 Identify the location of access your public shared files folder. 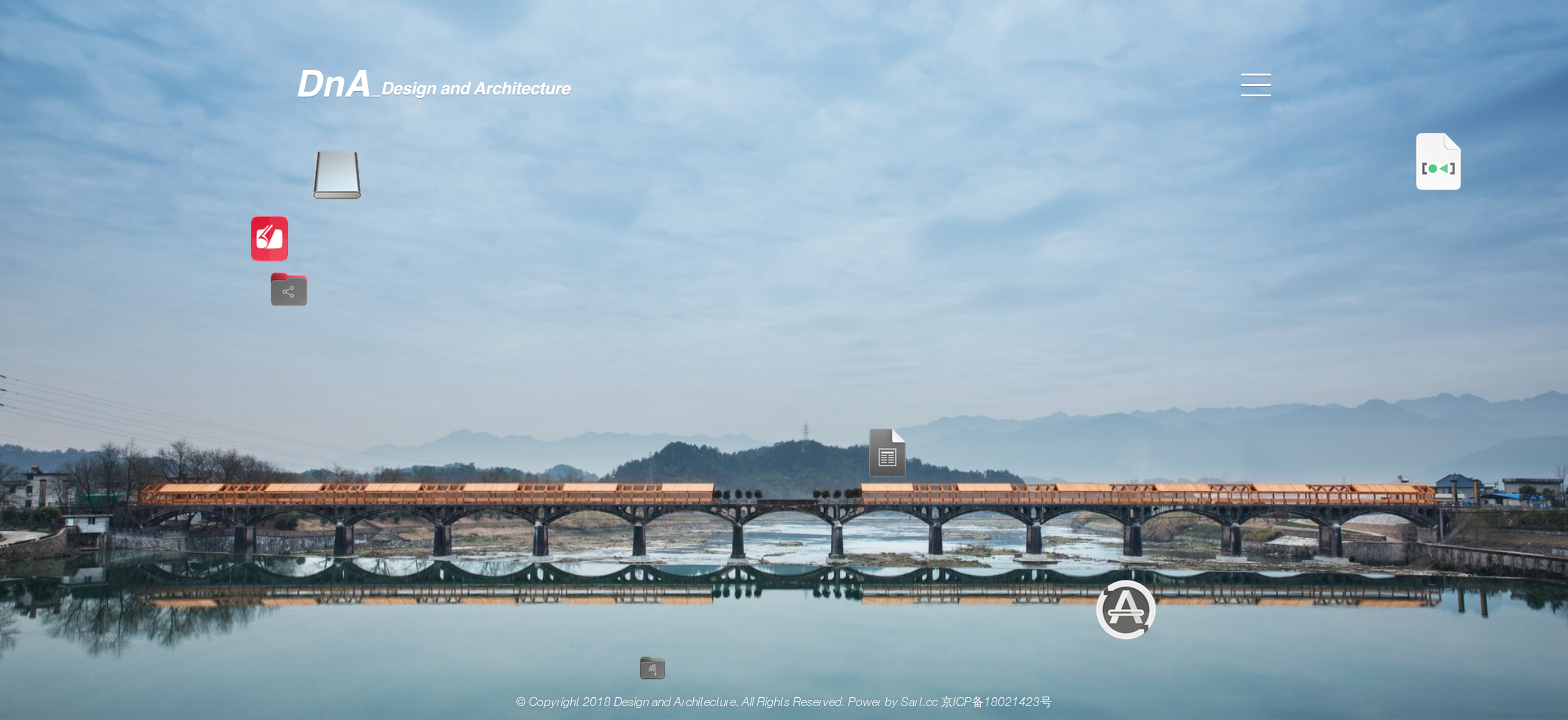
(289, 289).